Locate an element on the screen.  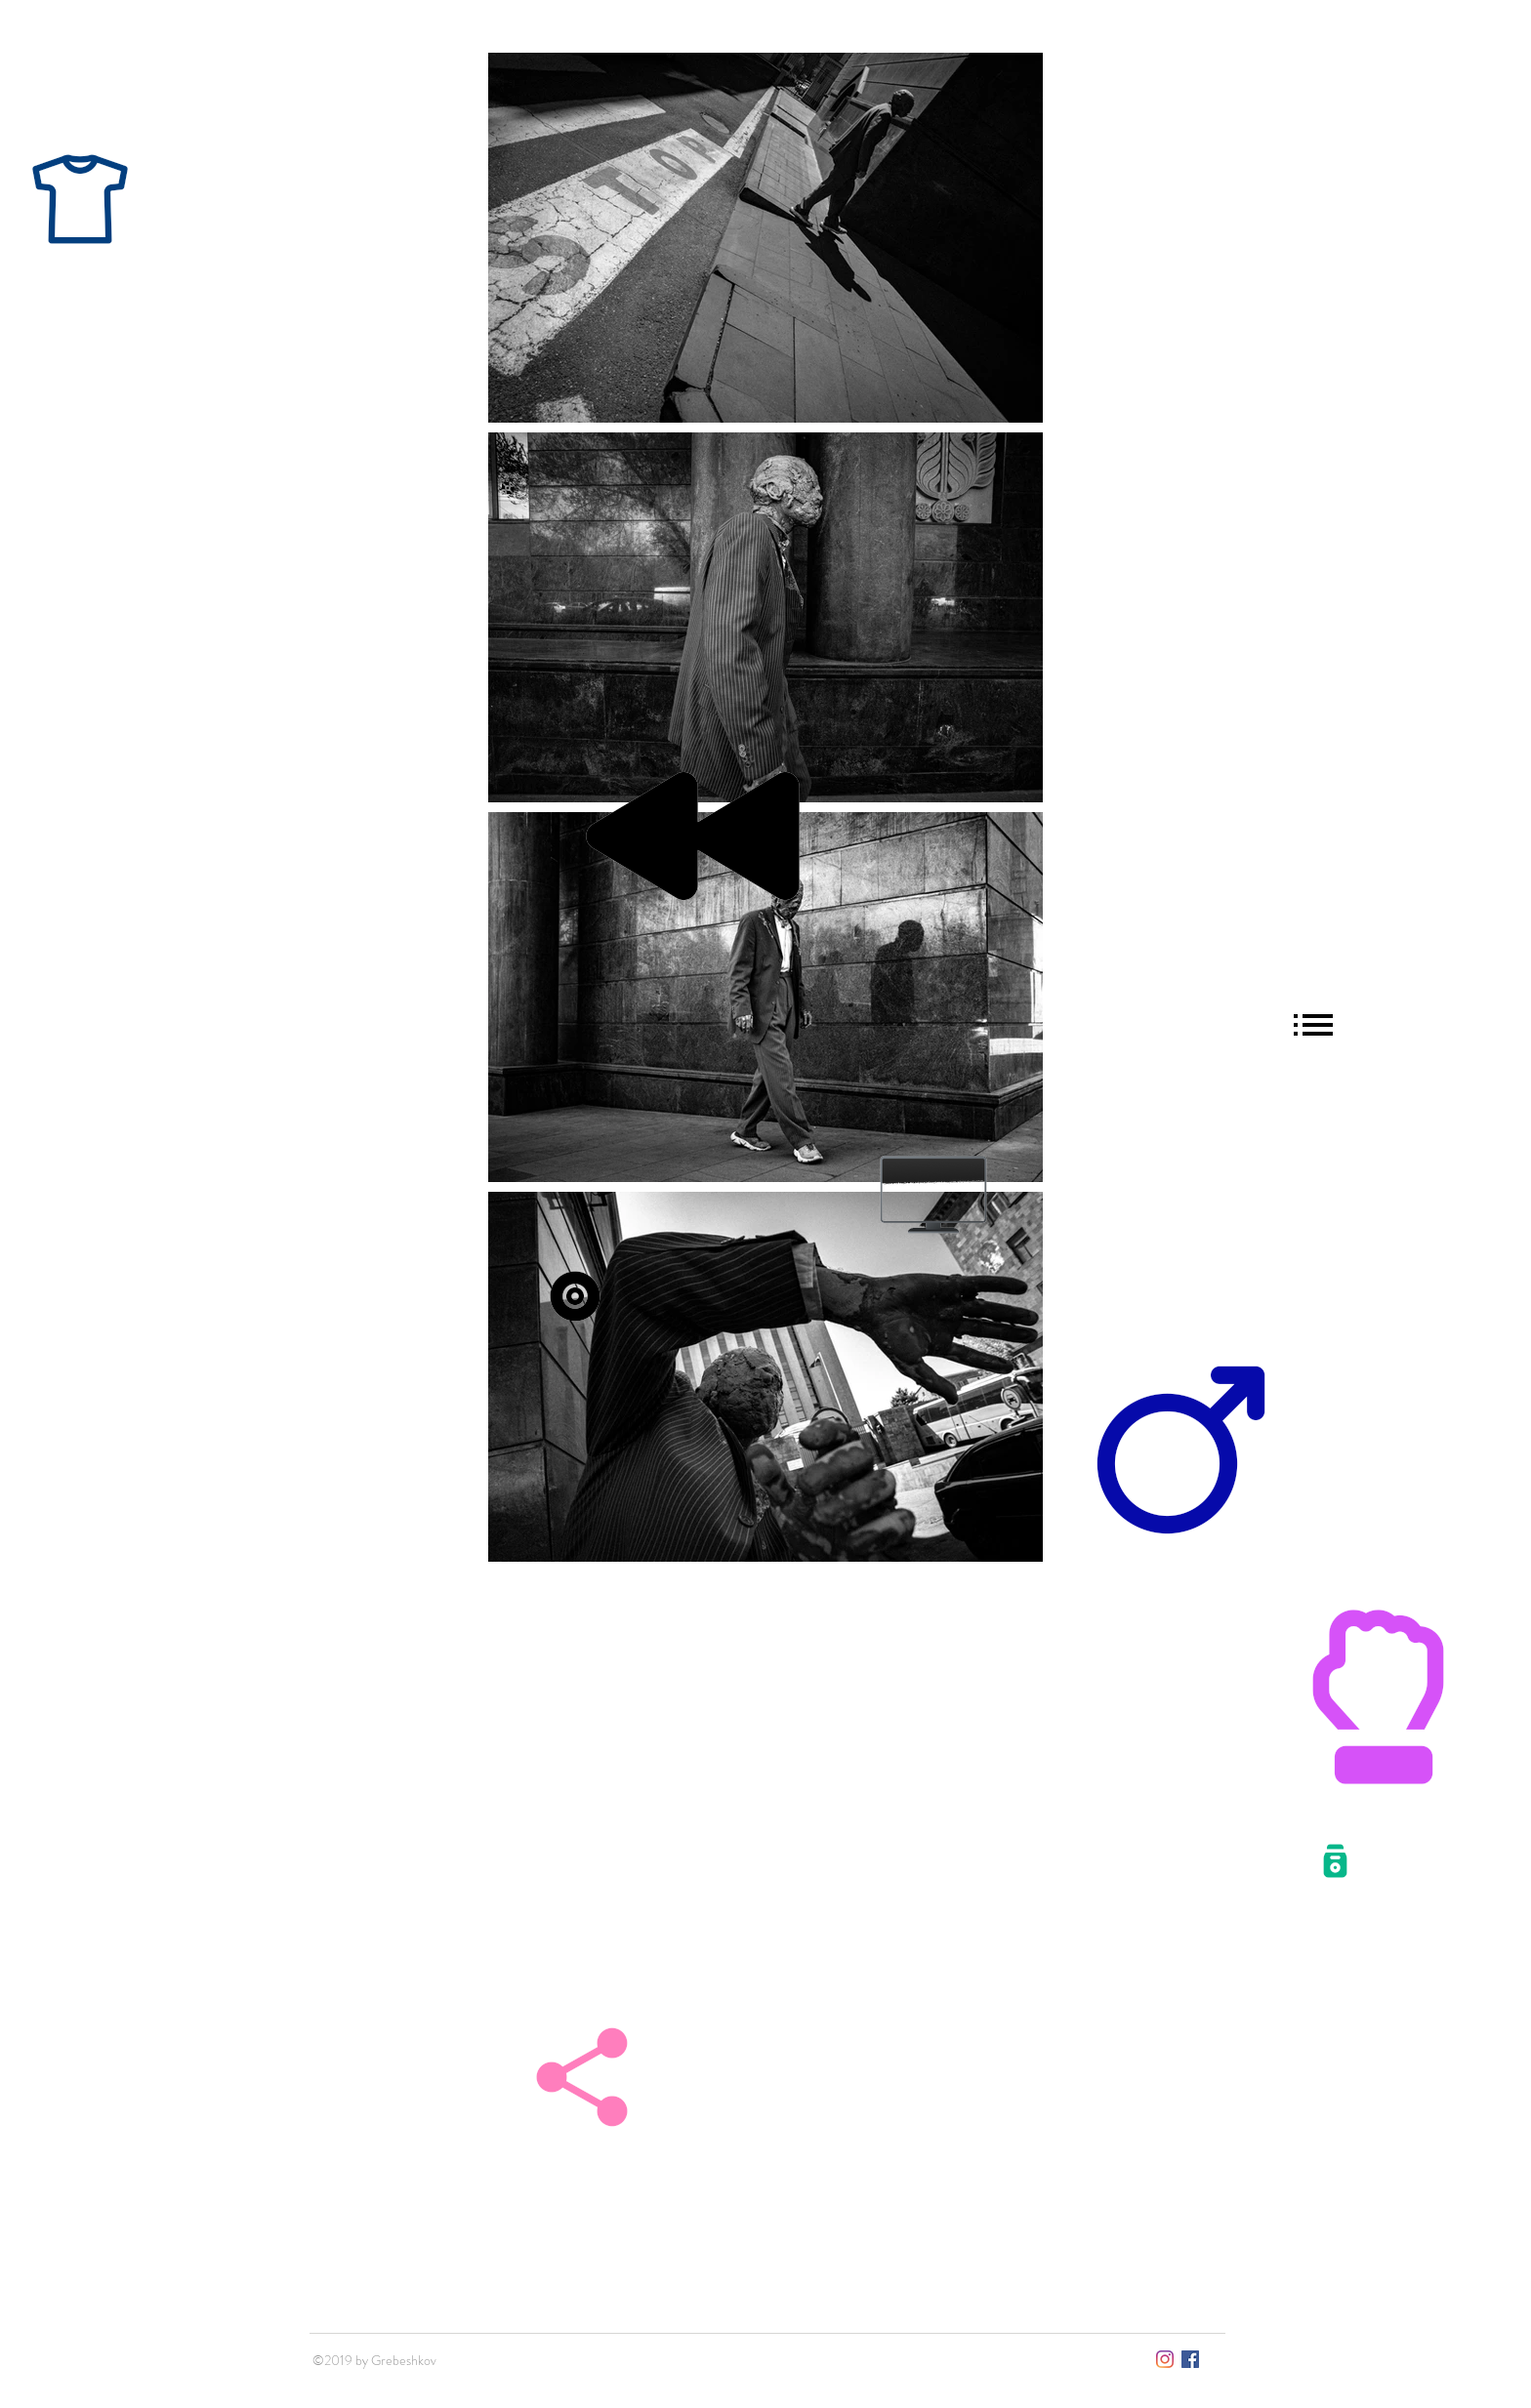
share content to social media is located at coordinates (582, 2077).